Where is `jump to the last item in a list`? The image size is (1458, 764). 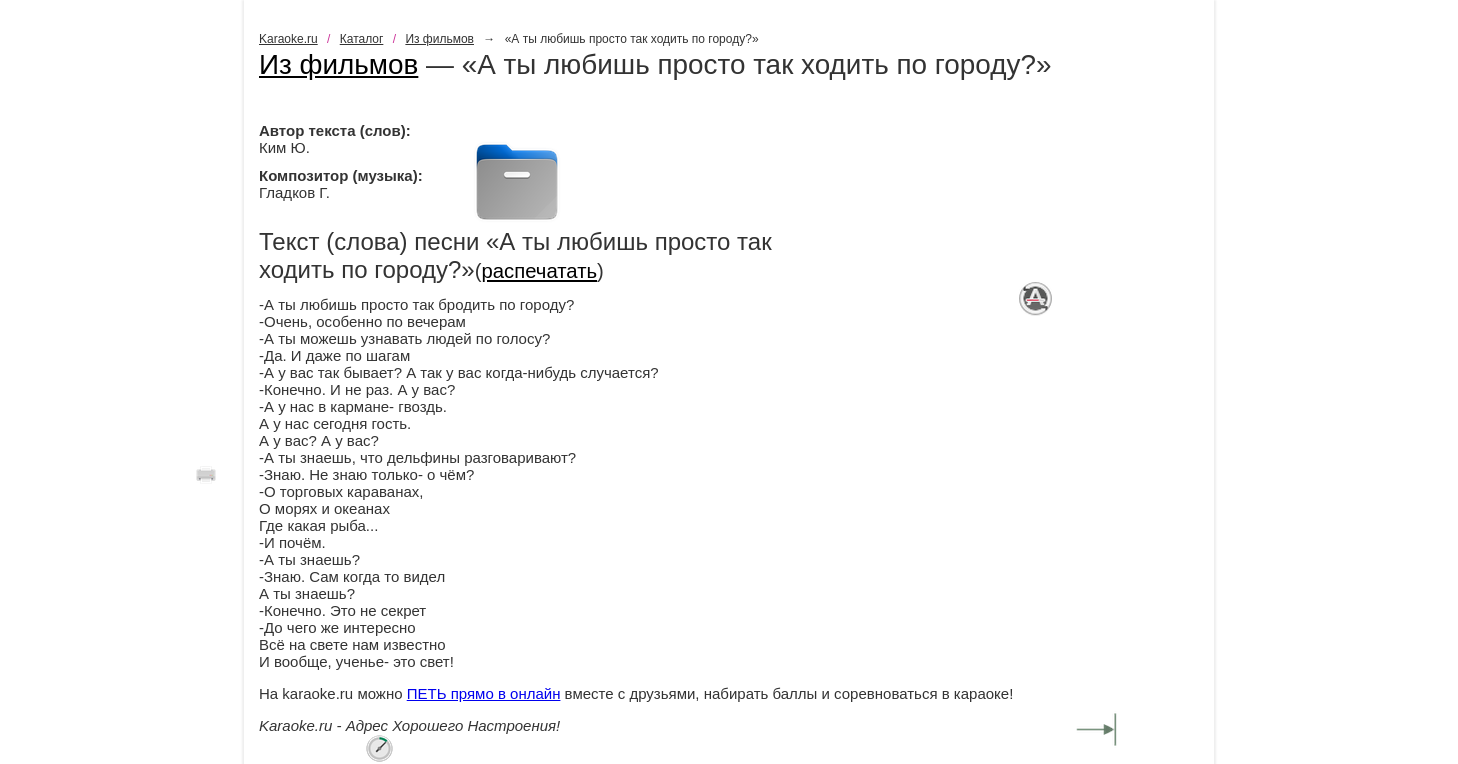 jump to the last item in a list is located at coordinates (1096, 729).